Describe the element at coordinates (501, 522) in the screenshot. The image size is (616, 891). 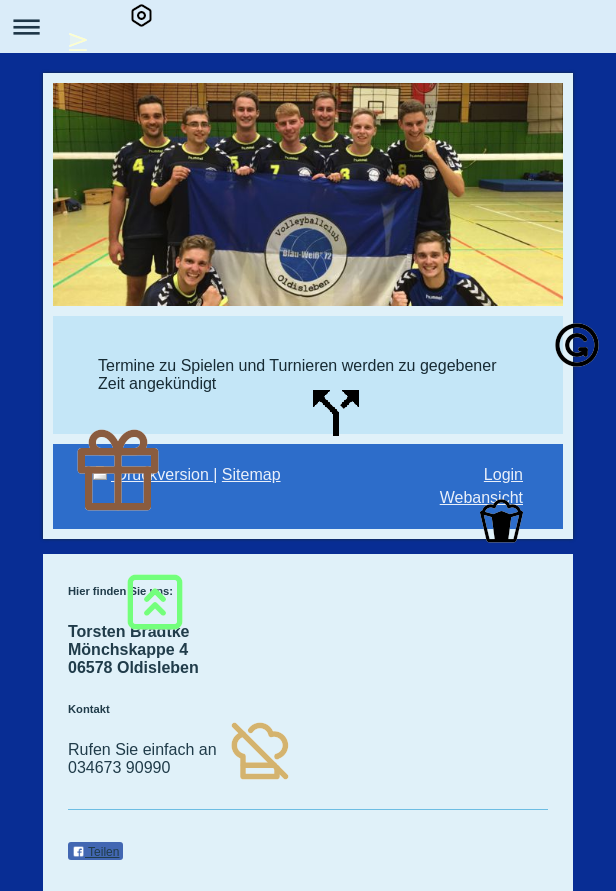
I see `access movies or entertainment content` at that location.